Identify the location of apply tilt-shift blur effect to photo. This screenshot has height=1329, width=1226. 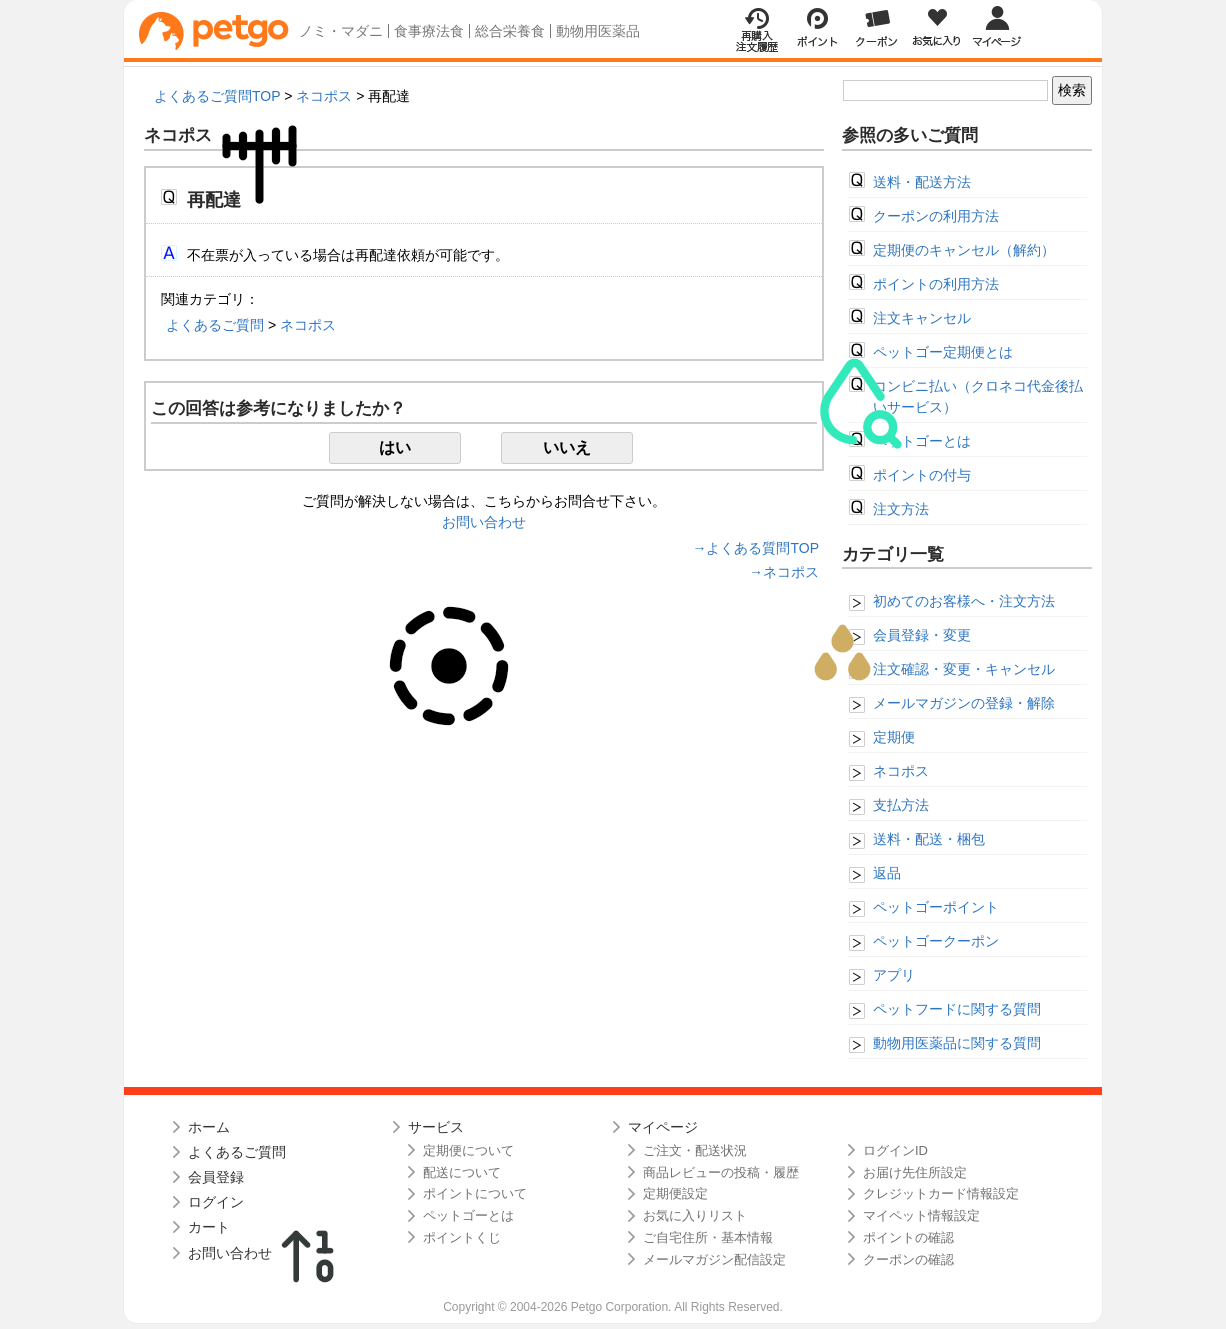
(449, 666).